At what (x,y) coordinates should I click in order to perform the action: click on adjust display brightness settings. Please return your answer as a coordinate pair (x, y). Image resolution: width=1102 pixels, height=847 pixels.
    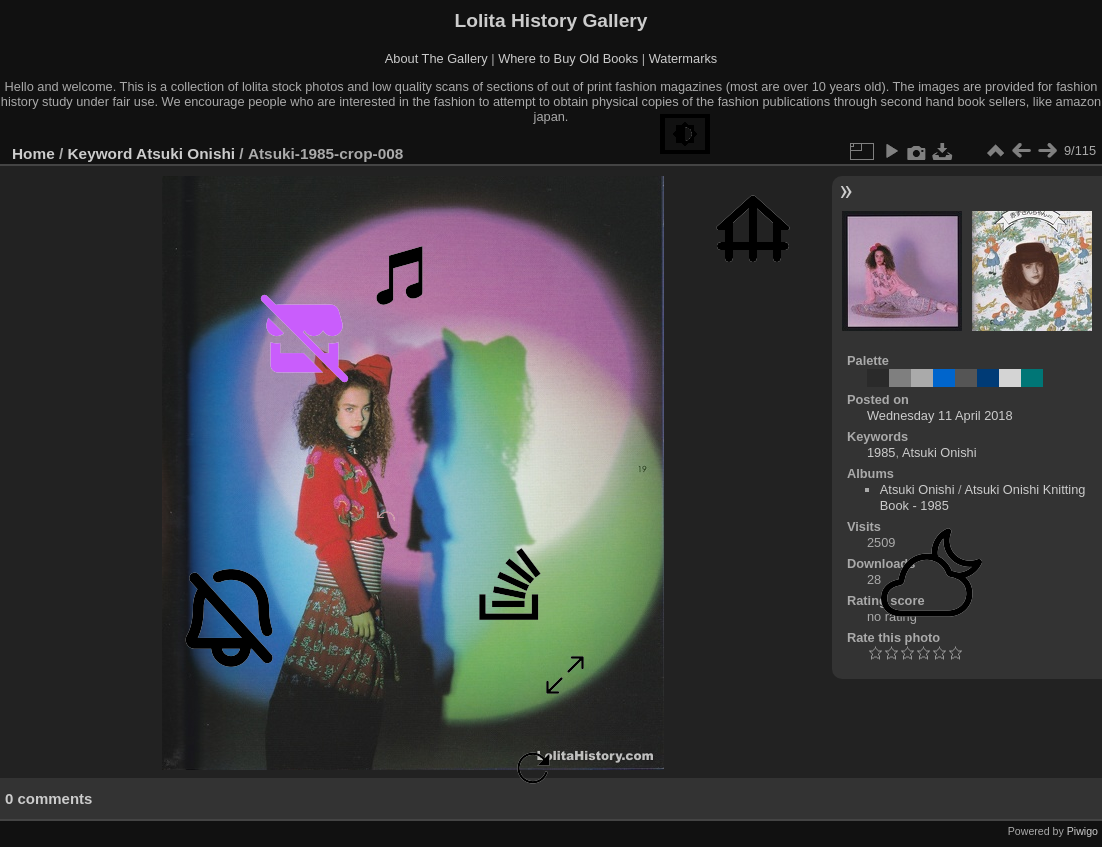
    Looking at the image, I should click on (685, 134).